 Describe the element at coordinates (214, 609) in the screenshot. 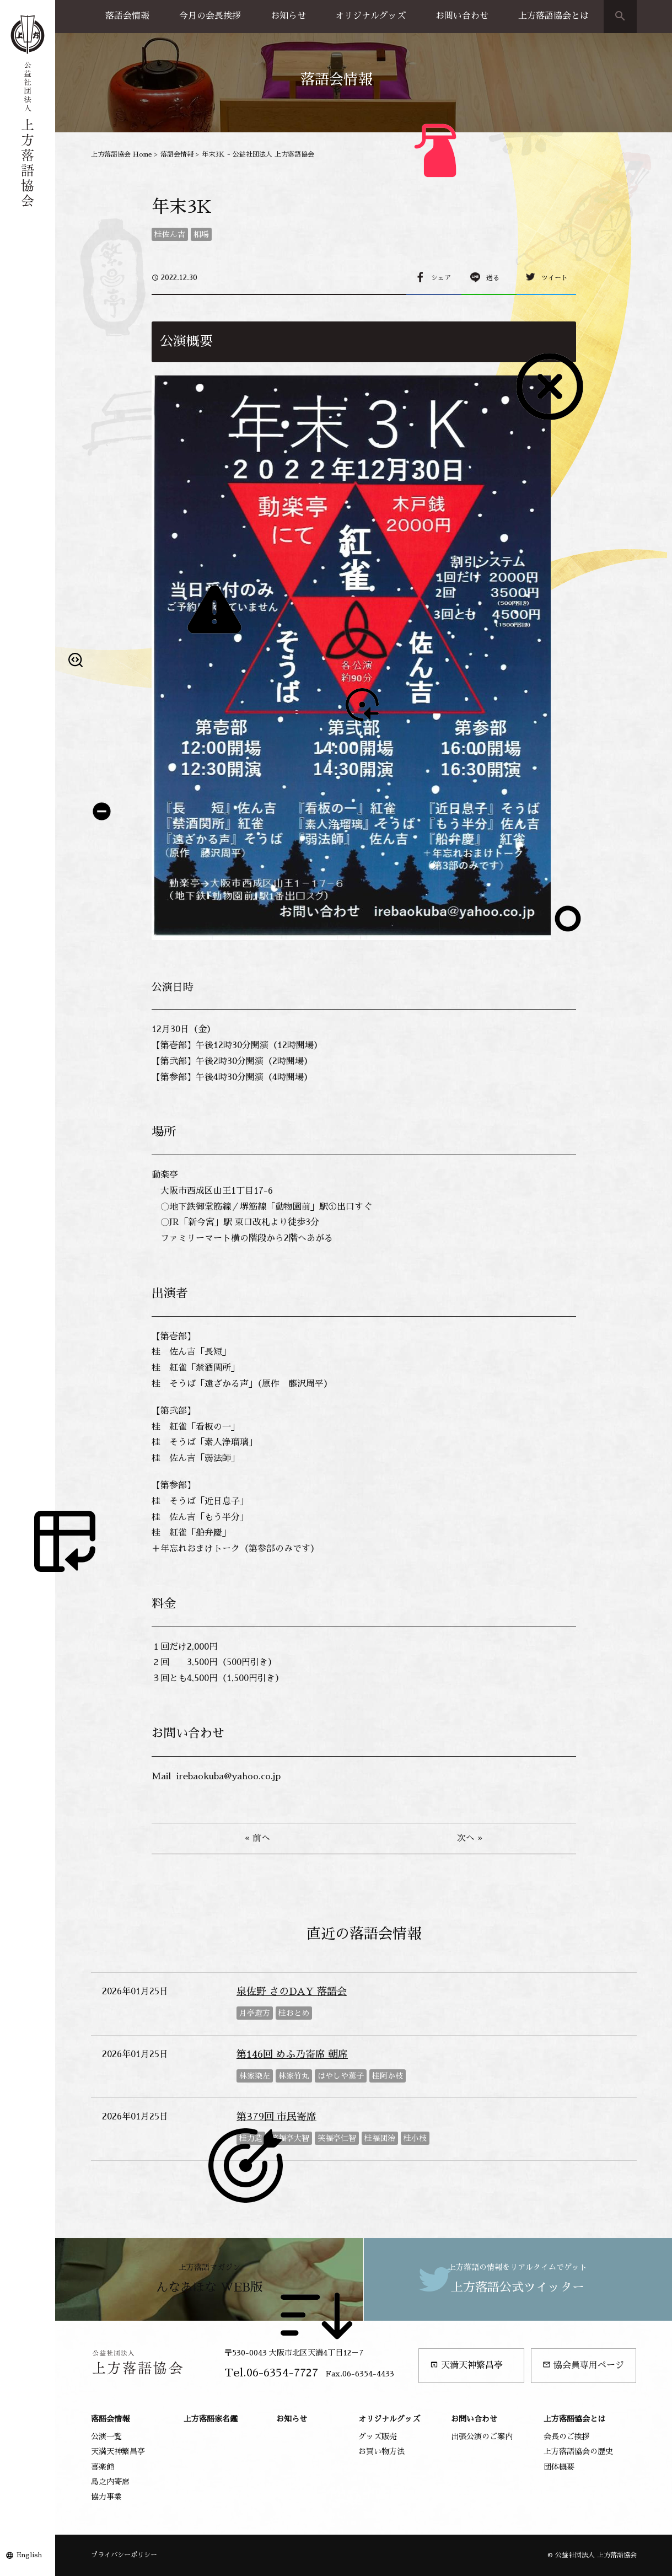

I see `indicates a warning or alert that requires attention` at that location.